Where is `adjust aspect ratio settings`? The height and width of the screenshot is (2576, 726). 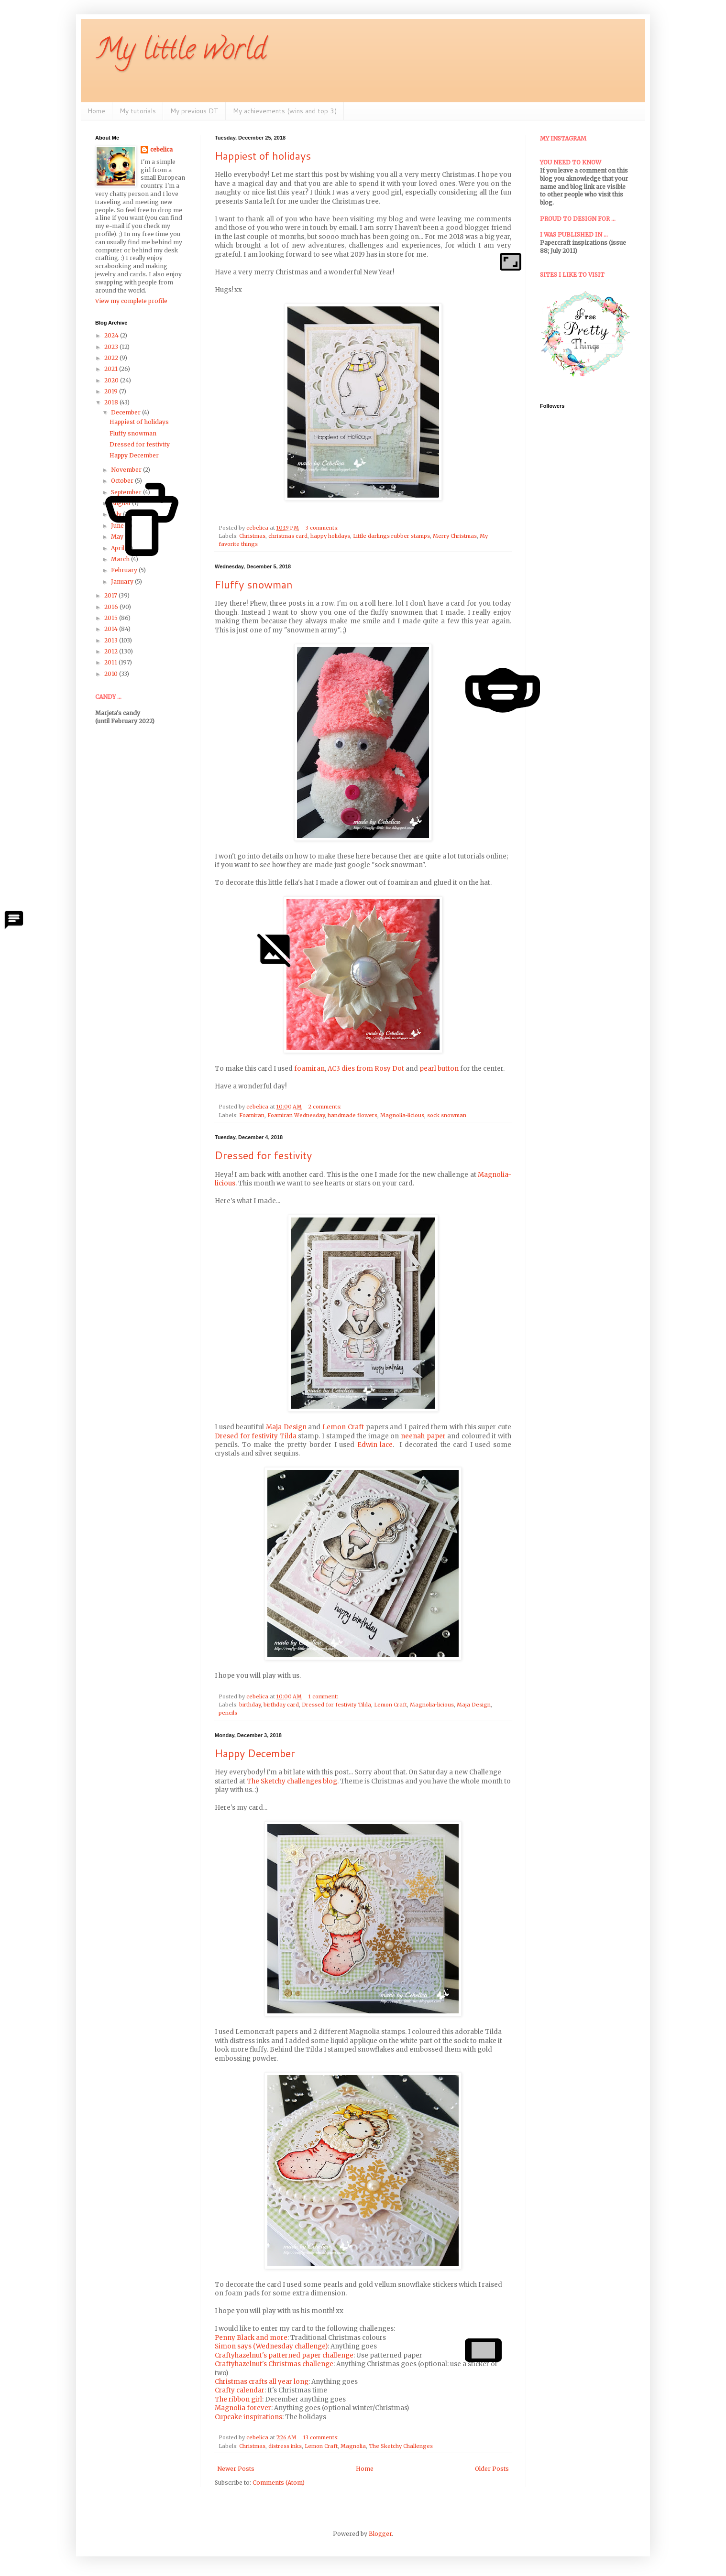
adjust aspect ratio settings is located at coordinates (510, 261).